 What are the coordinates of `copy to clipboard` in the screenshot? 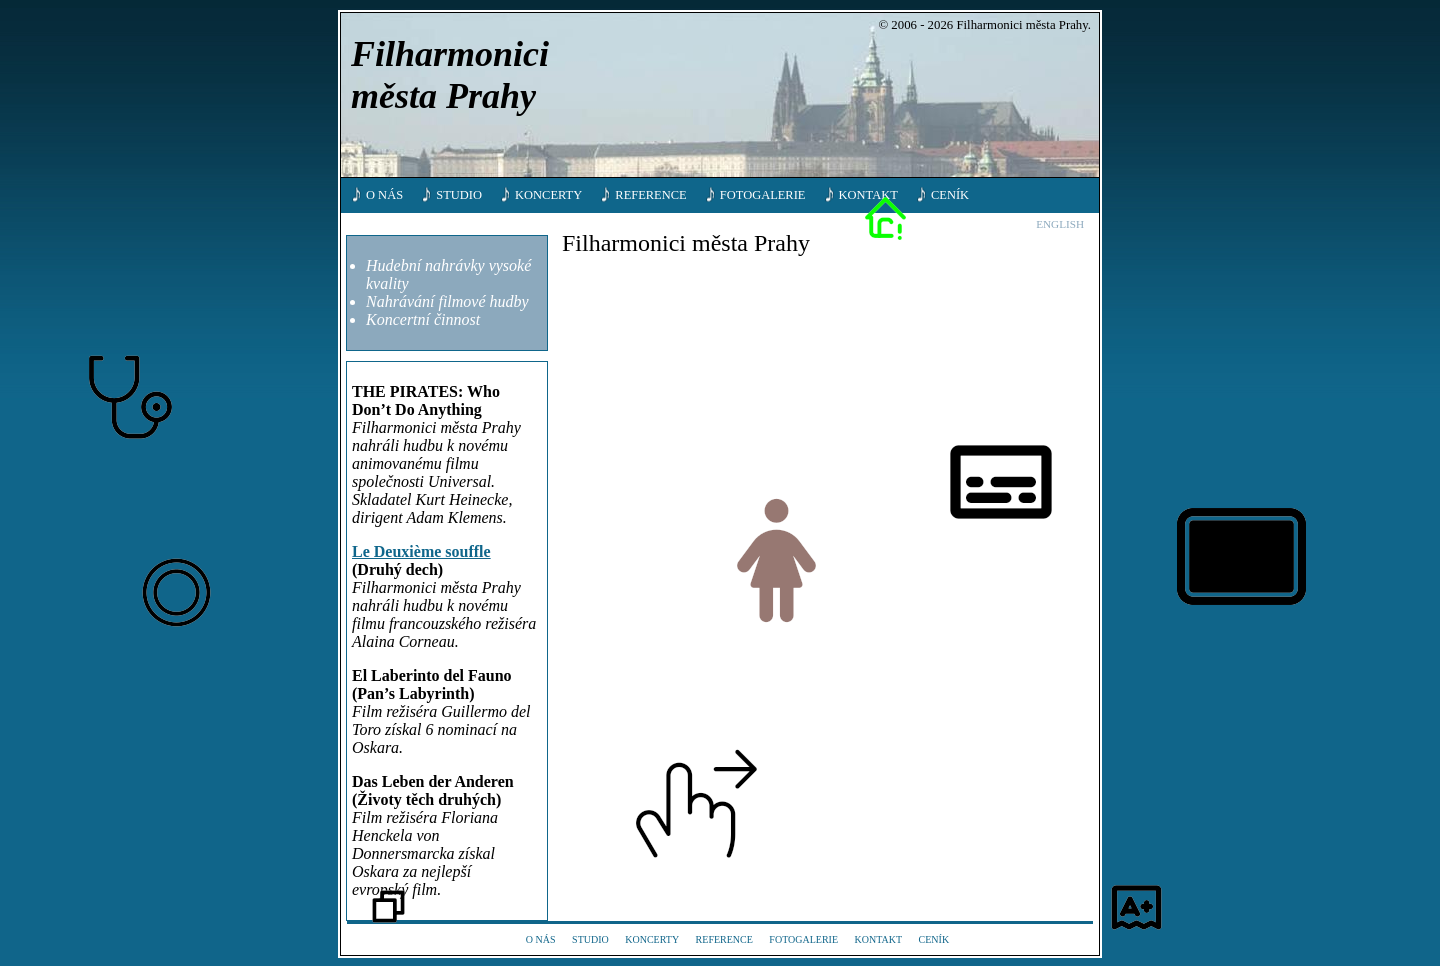 It's located at (388, 906).